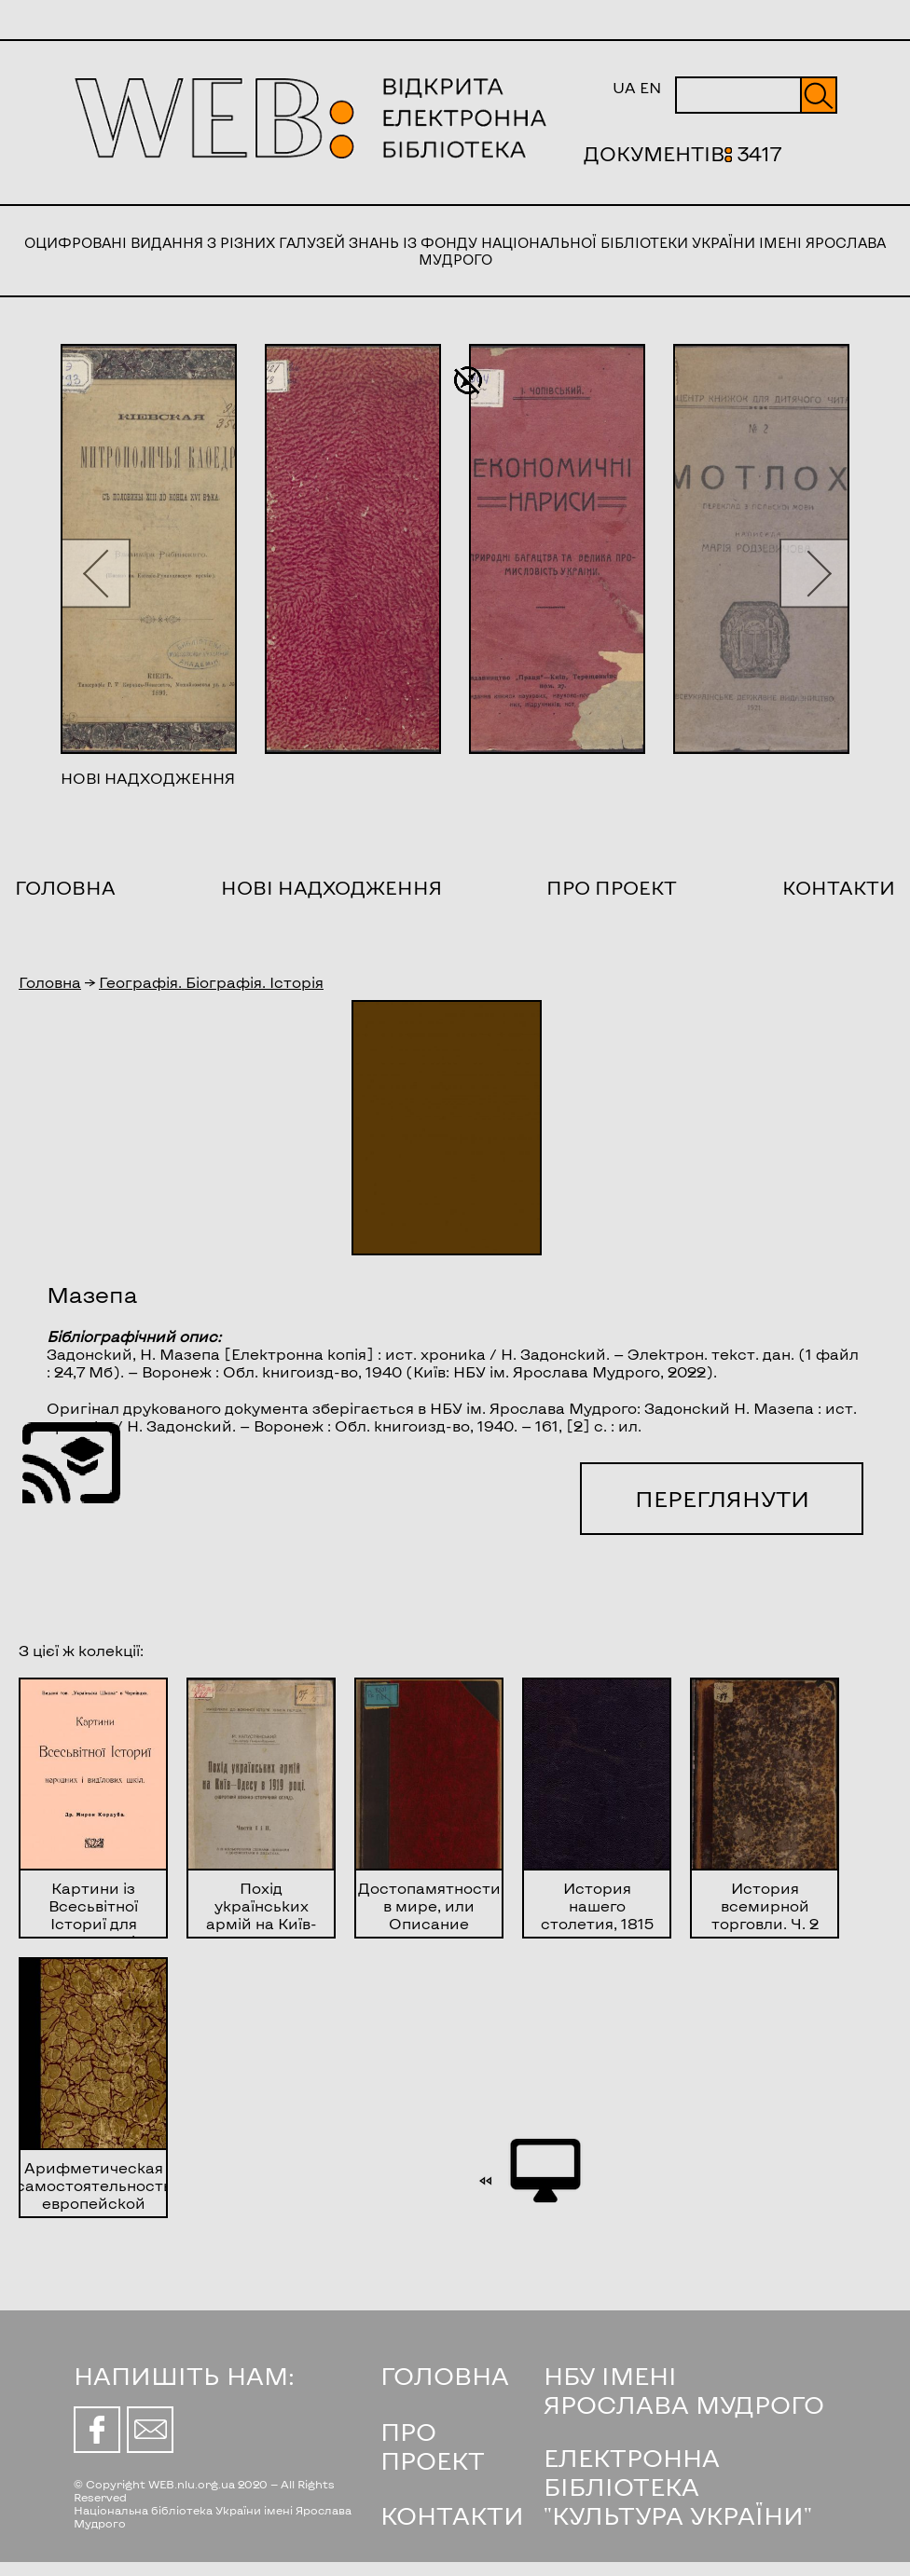 Image resolution: width=910 pixels, height=2576 pixels. Describe the element at coordinates (468, 380) in the screenshot. I see `disable compass or navigation features` at that location.